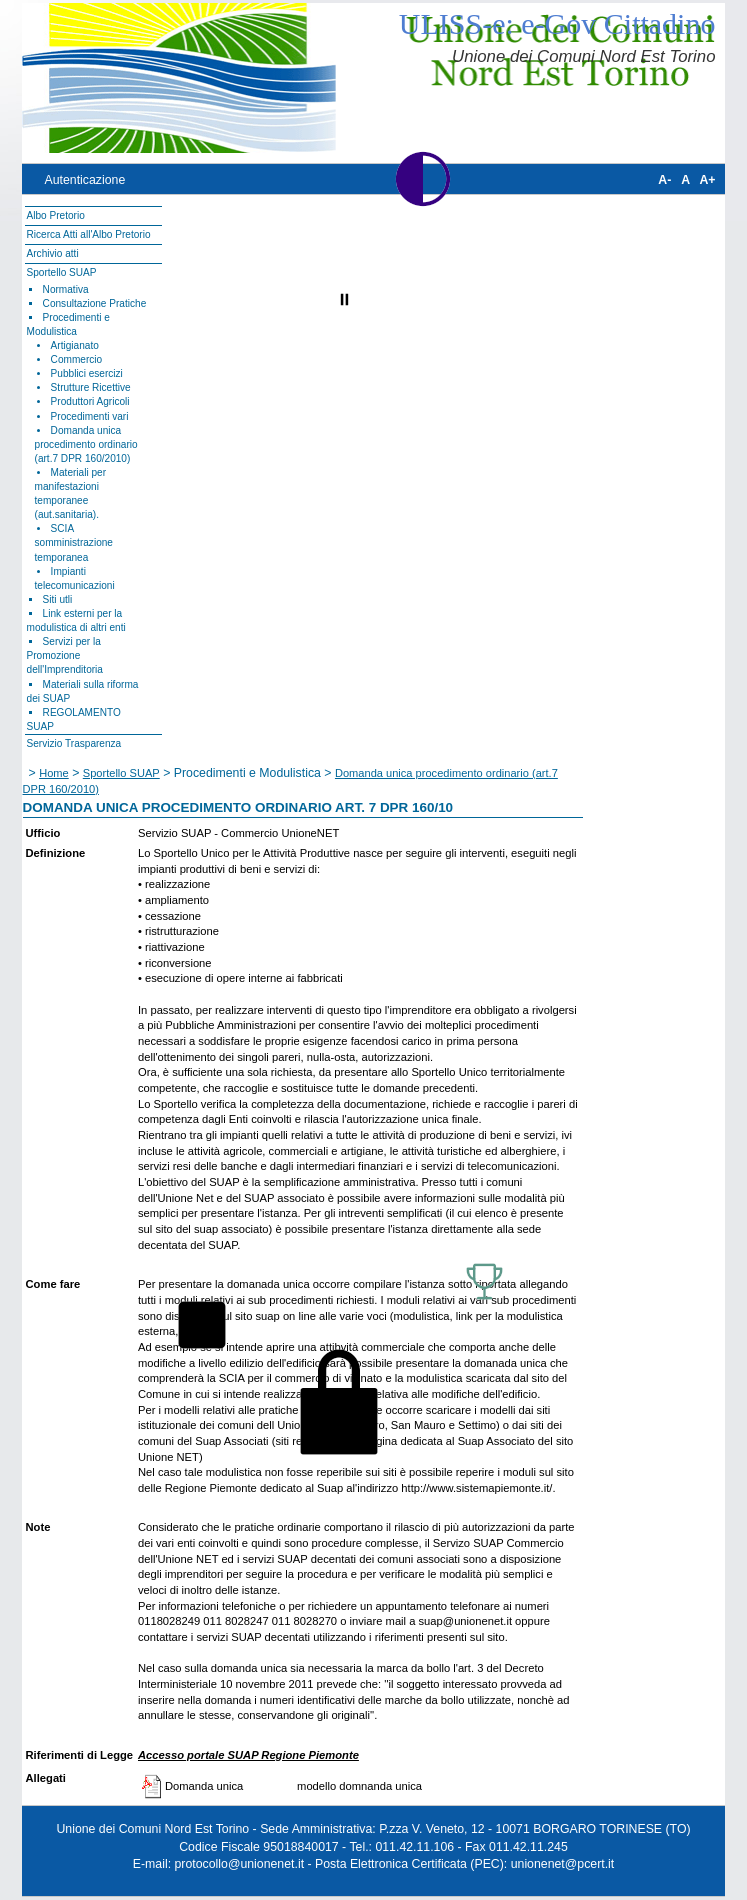  Describe the element at coordinates (202, 1325) in the screenshot. I see `stop or halt media playback` at that location.